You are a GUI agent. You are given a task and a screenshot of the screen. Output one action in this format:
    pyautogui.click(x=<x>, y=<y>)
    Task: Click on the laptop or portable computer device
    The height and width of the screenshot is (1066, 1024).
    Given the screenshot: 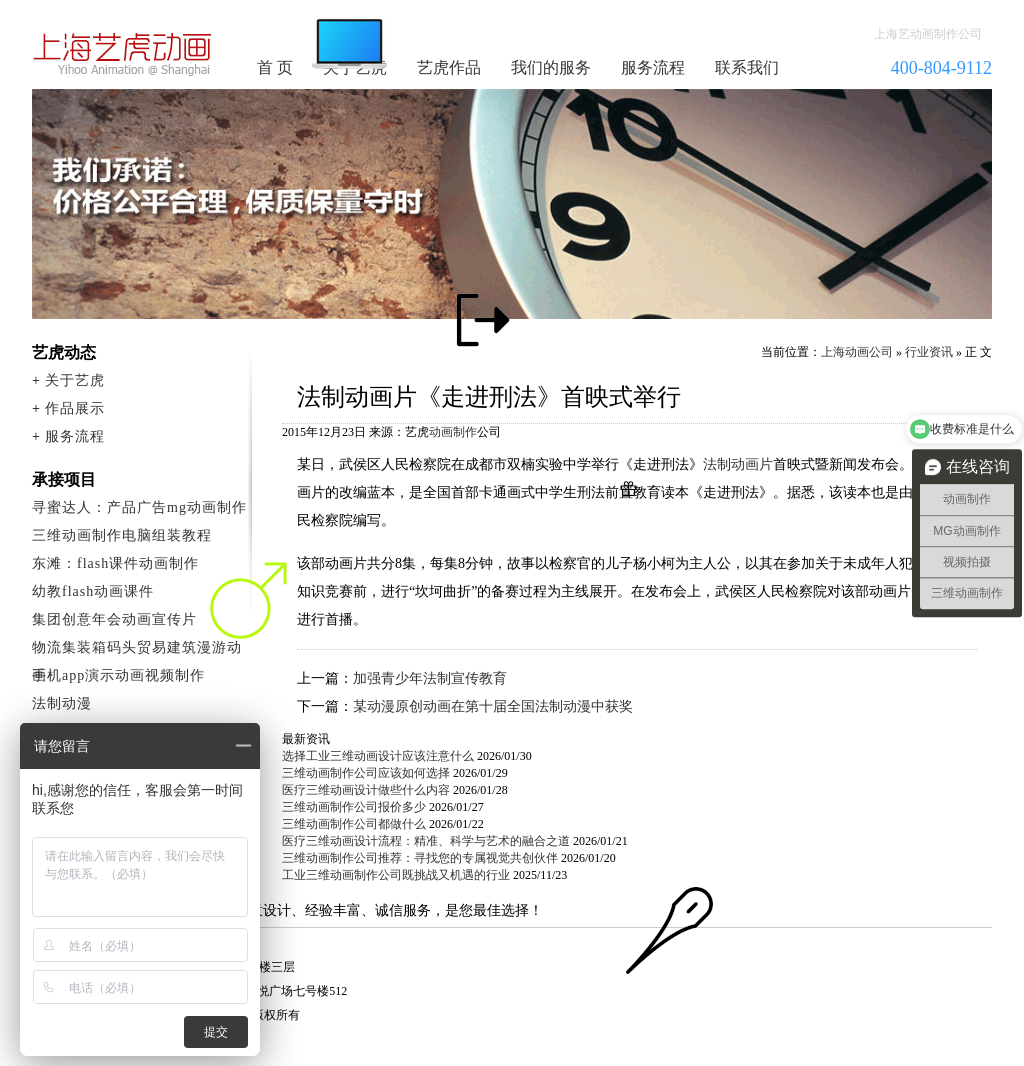 What is the action you would take?
    pyautogui.click(x=349, y=42)
    